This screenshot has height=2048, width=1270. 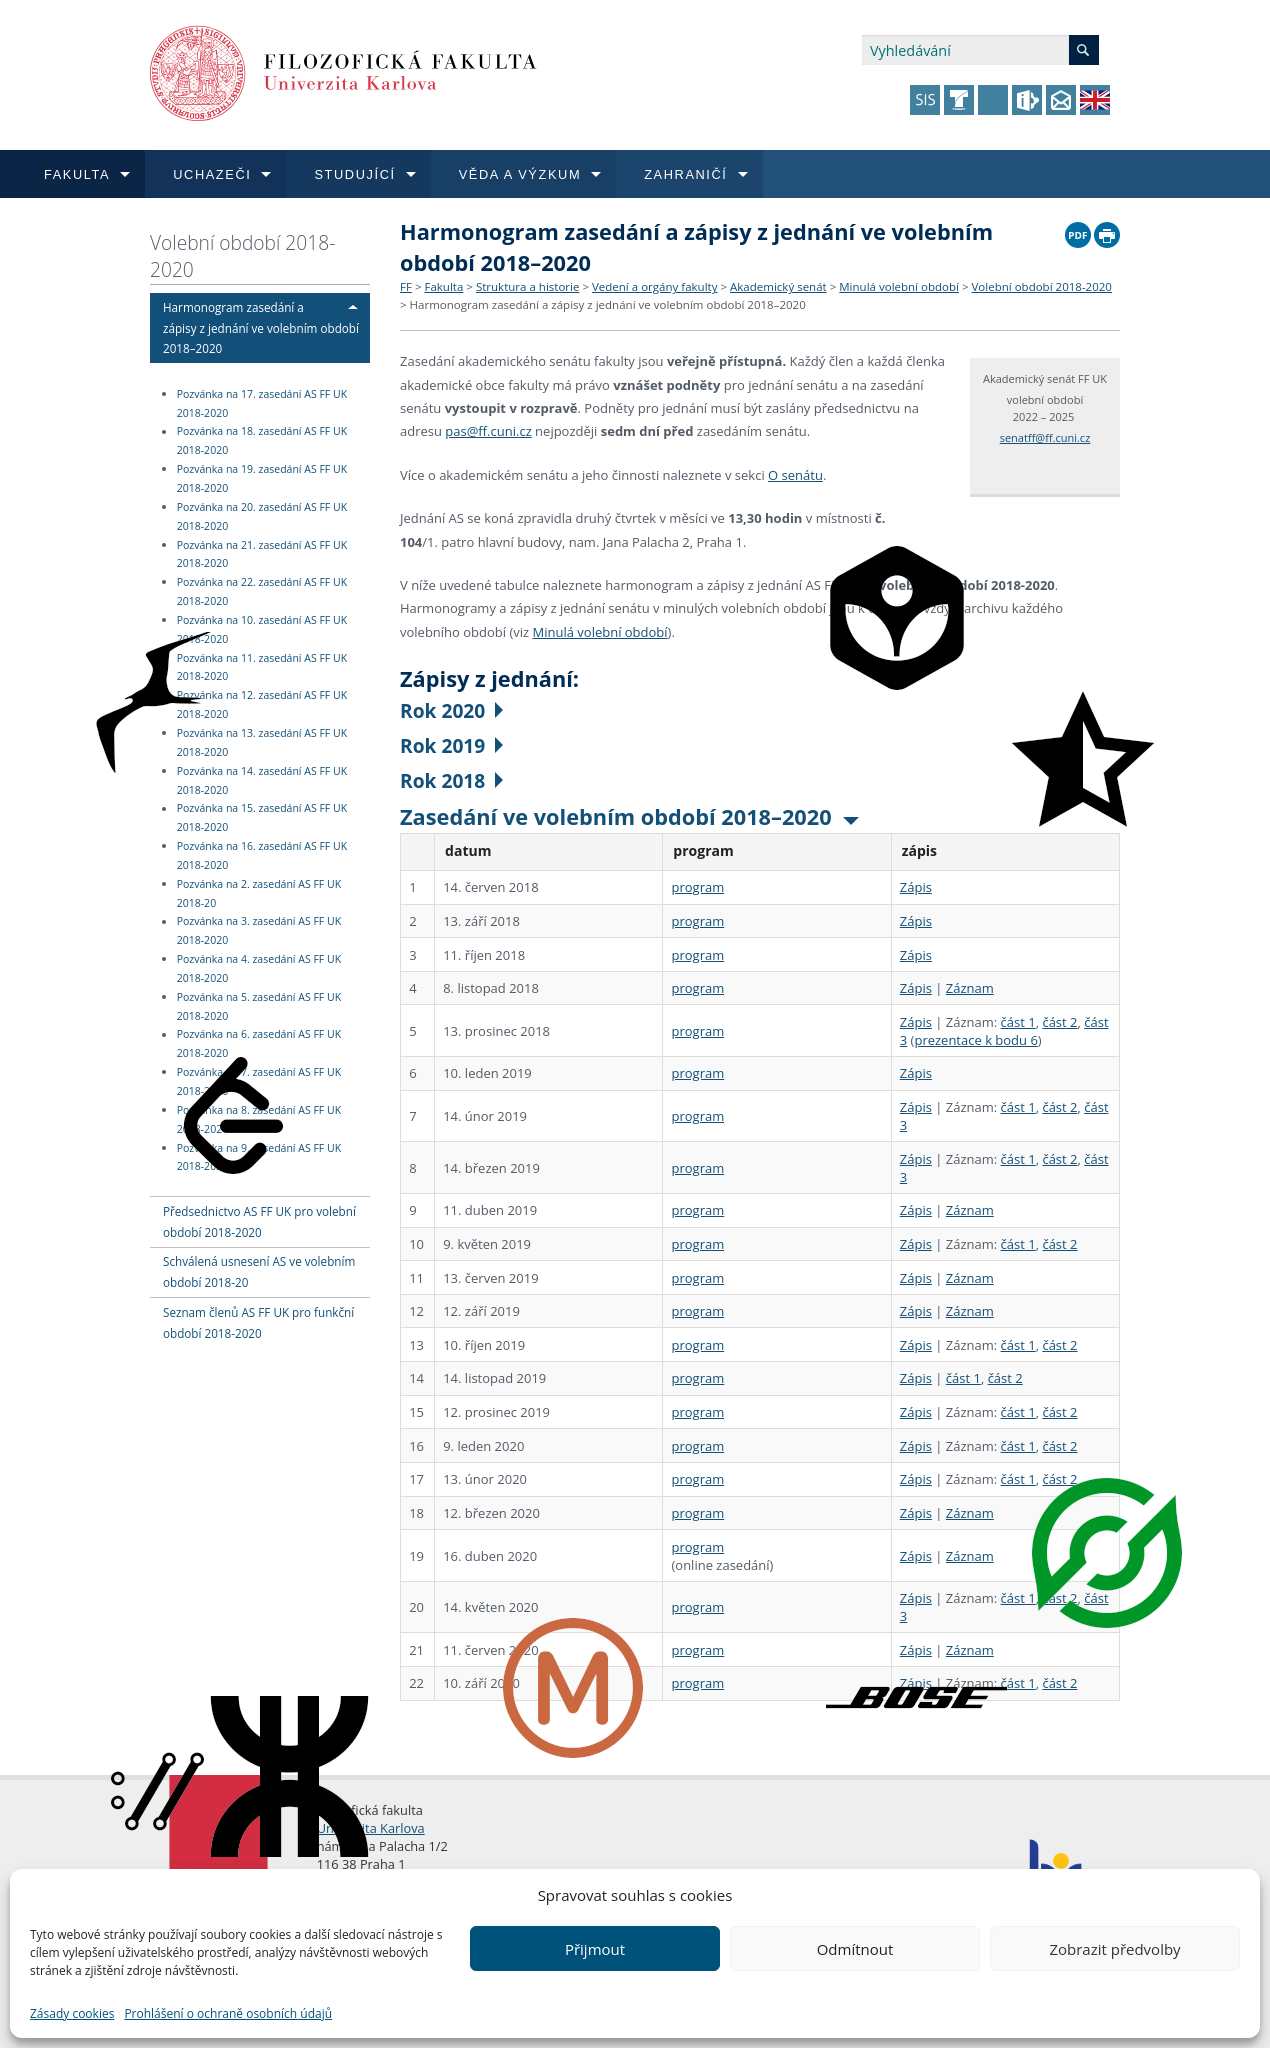 I want to click on indicates a partial rating or half-star score, so click(x=1083, y=763).